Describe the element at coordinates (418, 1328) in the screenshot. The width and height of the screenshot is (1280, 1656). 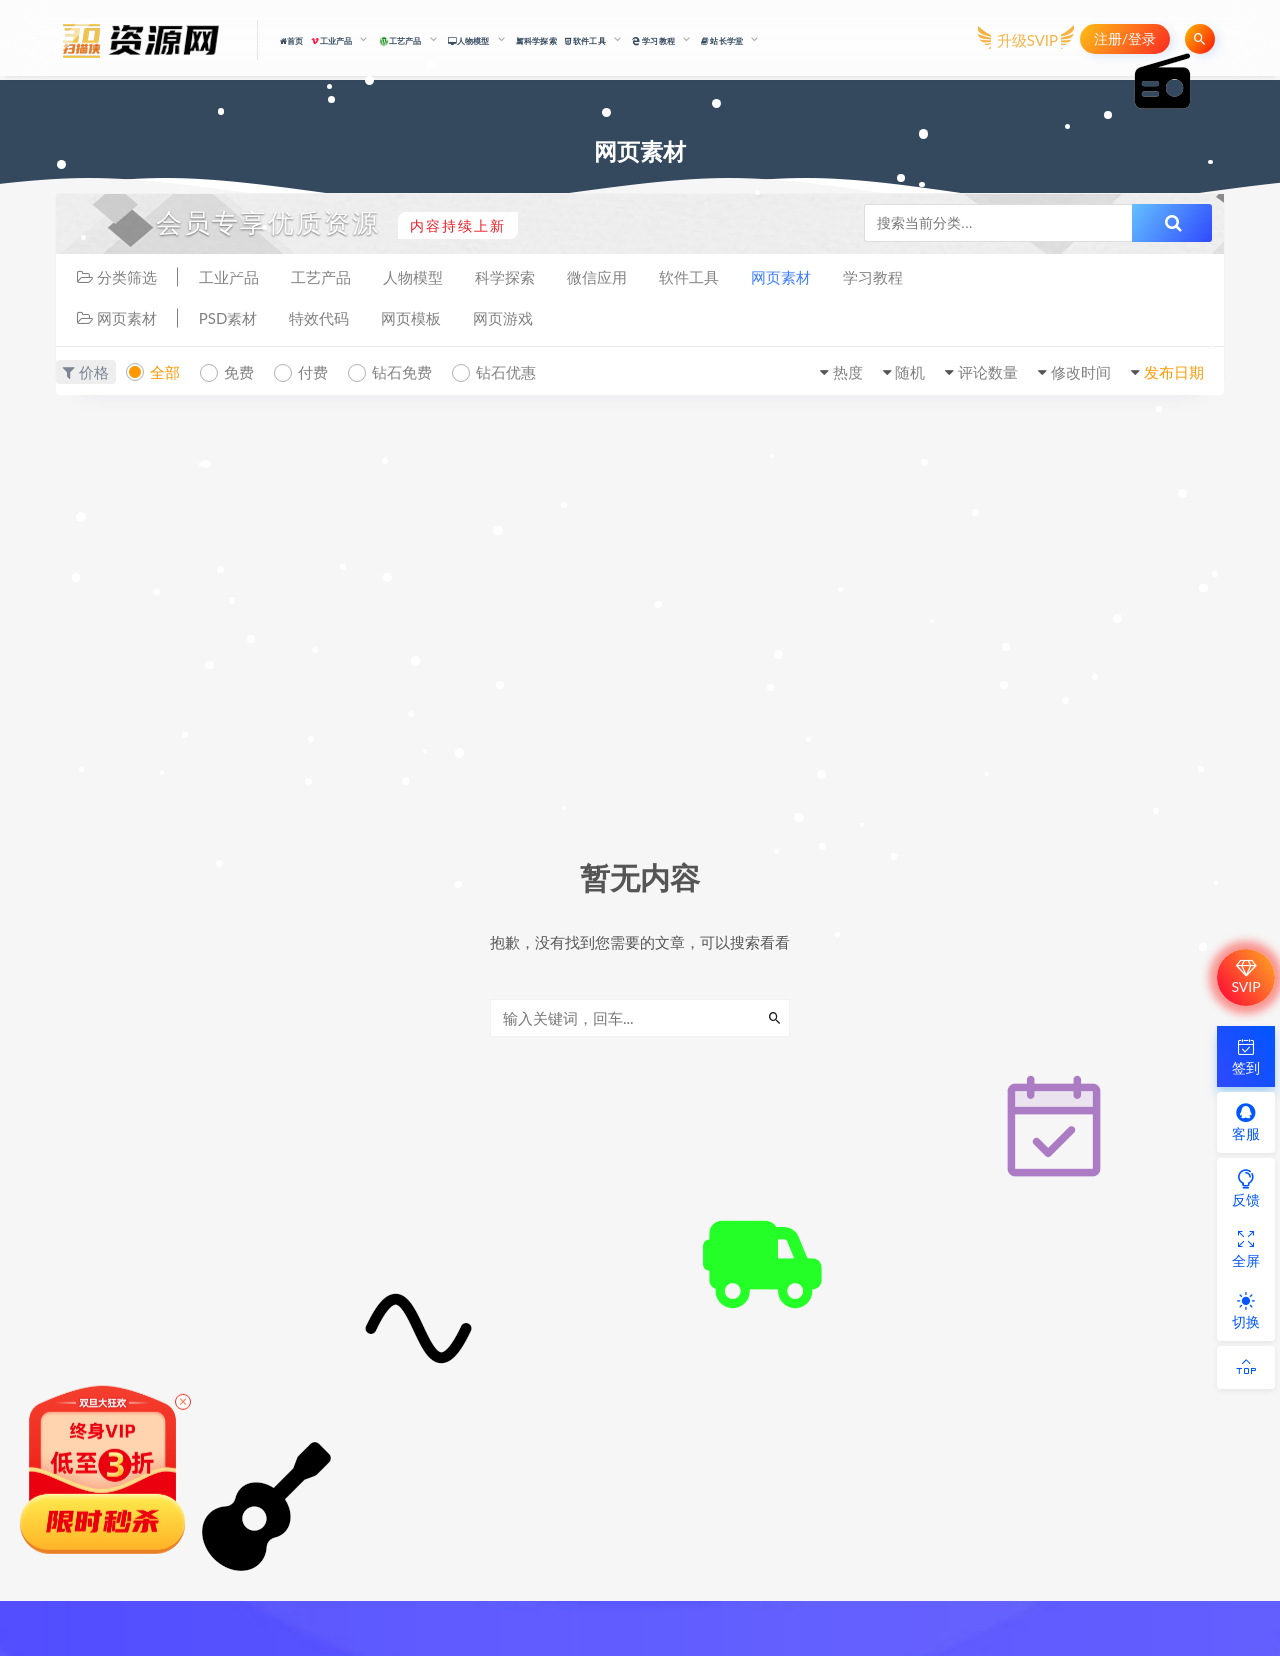
I see `audio or sound wave visualization` at that location.